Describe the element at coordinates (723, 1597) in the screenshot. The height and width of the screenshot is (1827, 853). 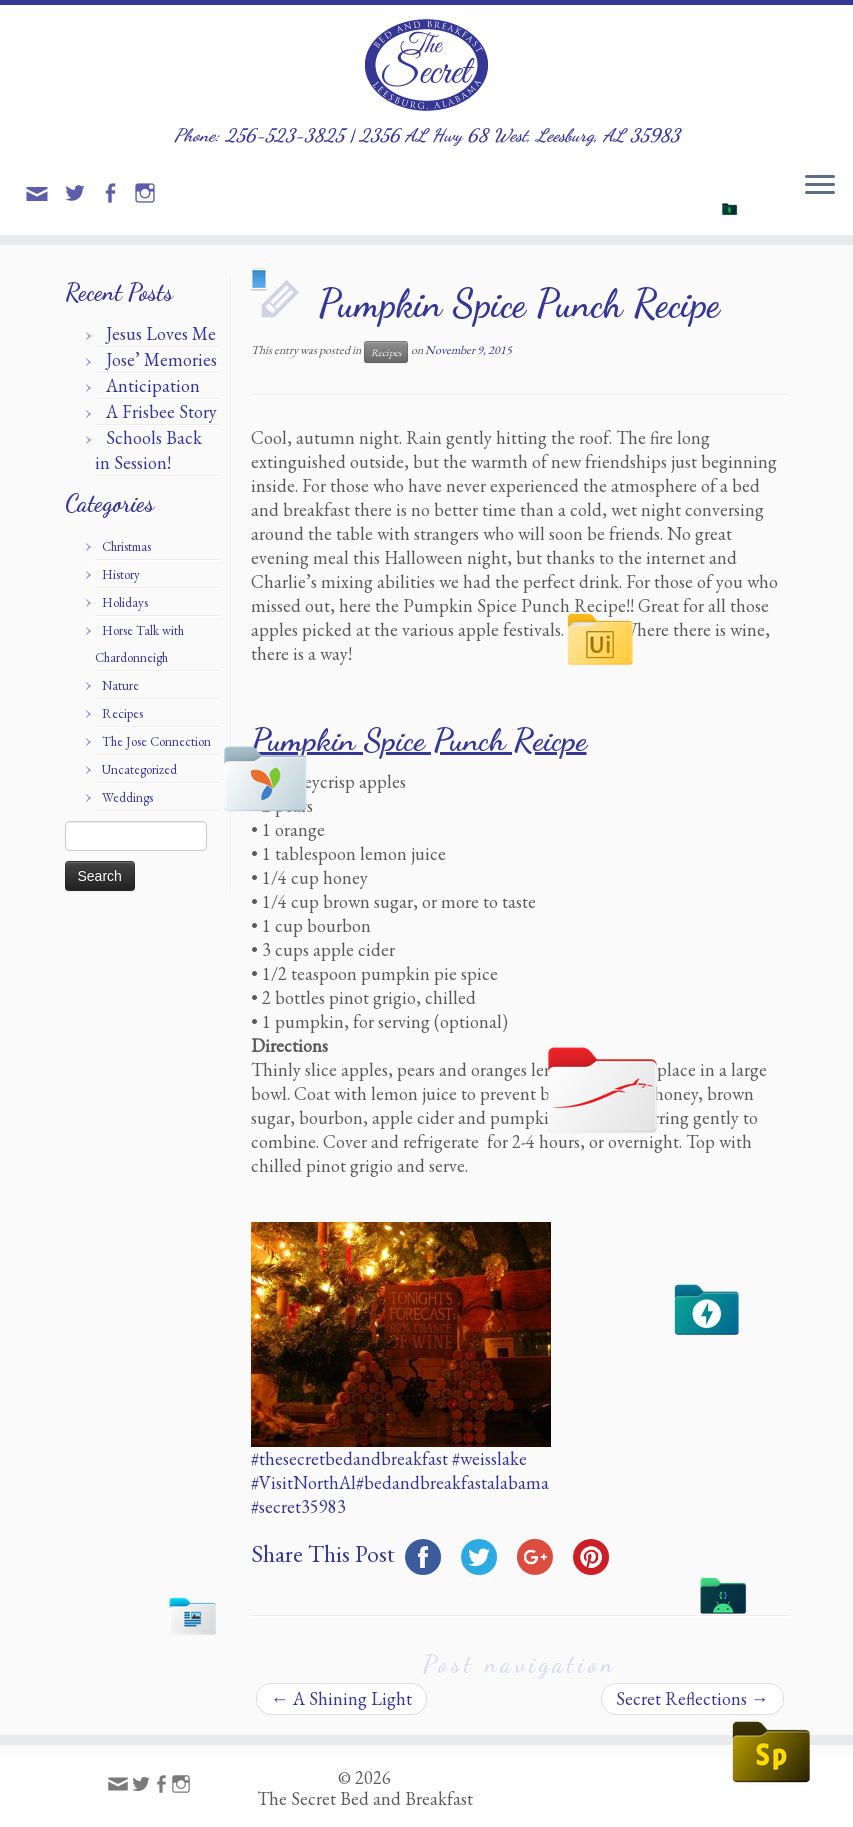
I see `open android developer project files` at that location.